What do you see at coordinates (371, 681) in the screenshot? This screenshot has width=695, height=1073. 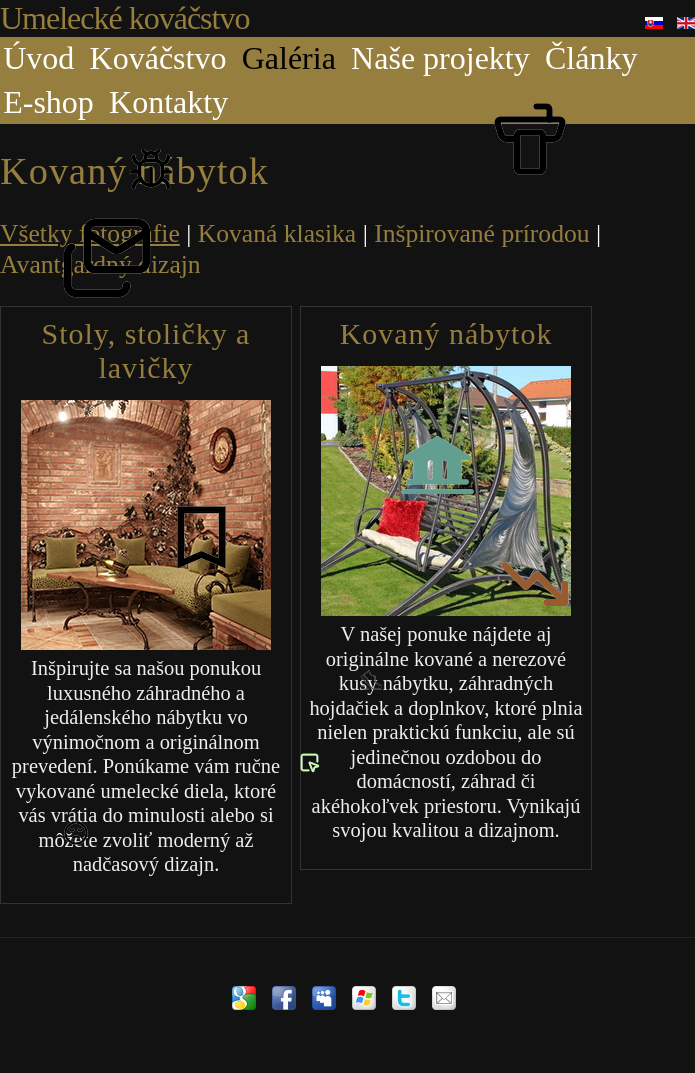 I see `track your running or walking activity` at bounding box center [371, 681].